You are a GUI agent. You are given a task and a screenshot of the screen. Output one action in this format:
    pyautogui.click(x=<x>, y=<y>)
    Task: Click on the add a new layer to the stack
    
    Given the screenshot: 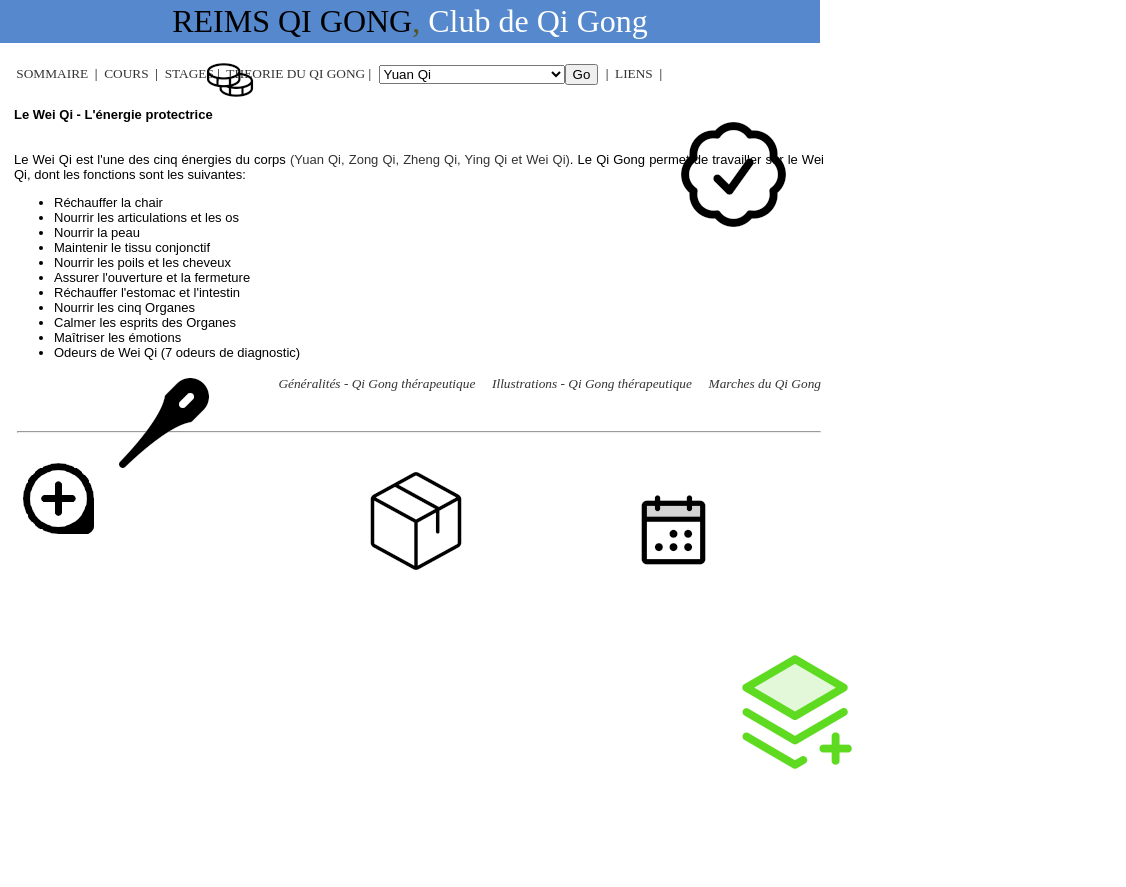 What is the action you would take?
    pyautogui.click(x=795, y=712)
    